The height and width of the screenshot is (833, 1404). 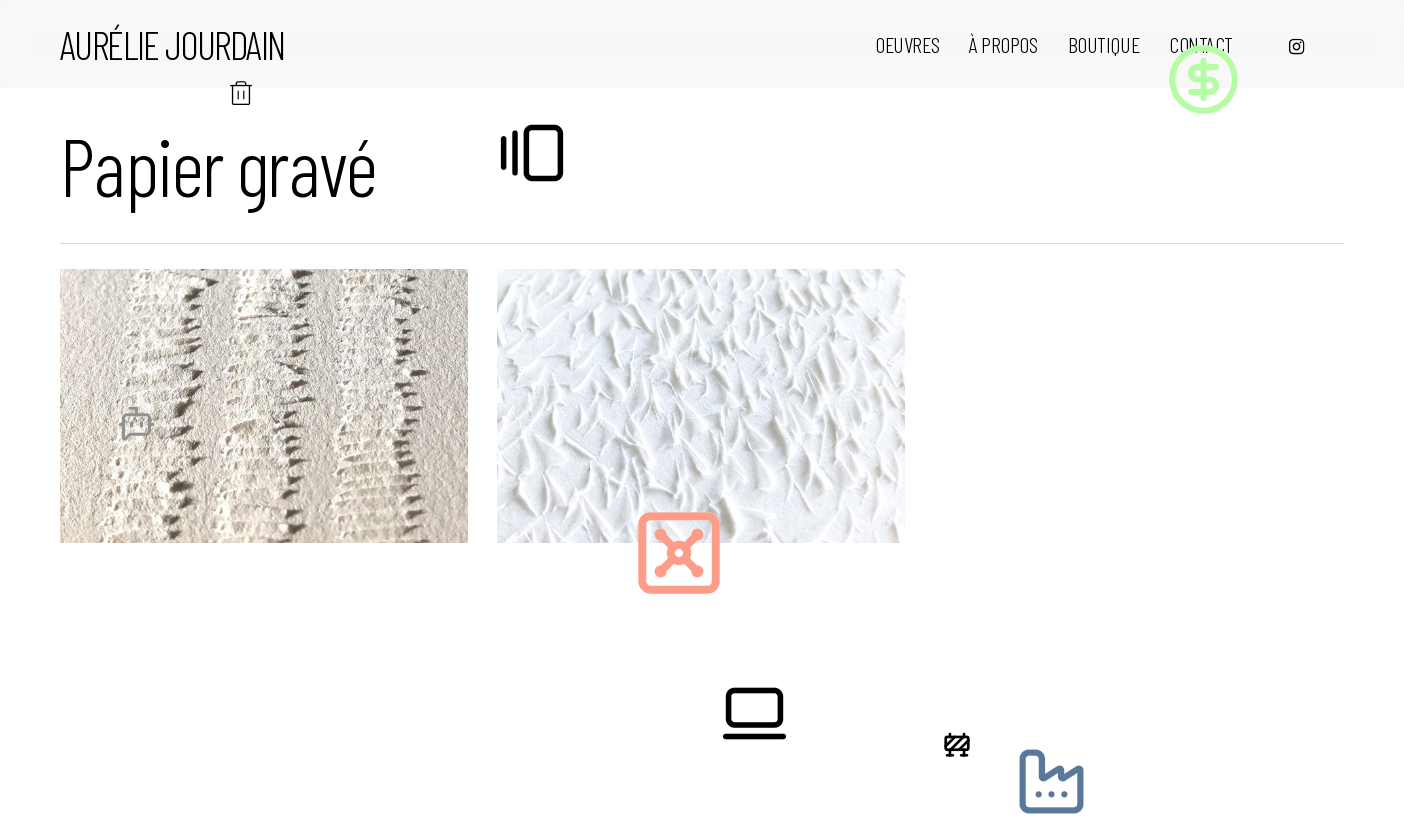 What do you see at coordinates (136, 424) in the screenshot?
I see `open chat with AI assistant` at bounding box center [136, 424].